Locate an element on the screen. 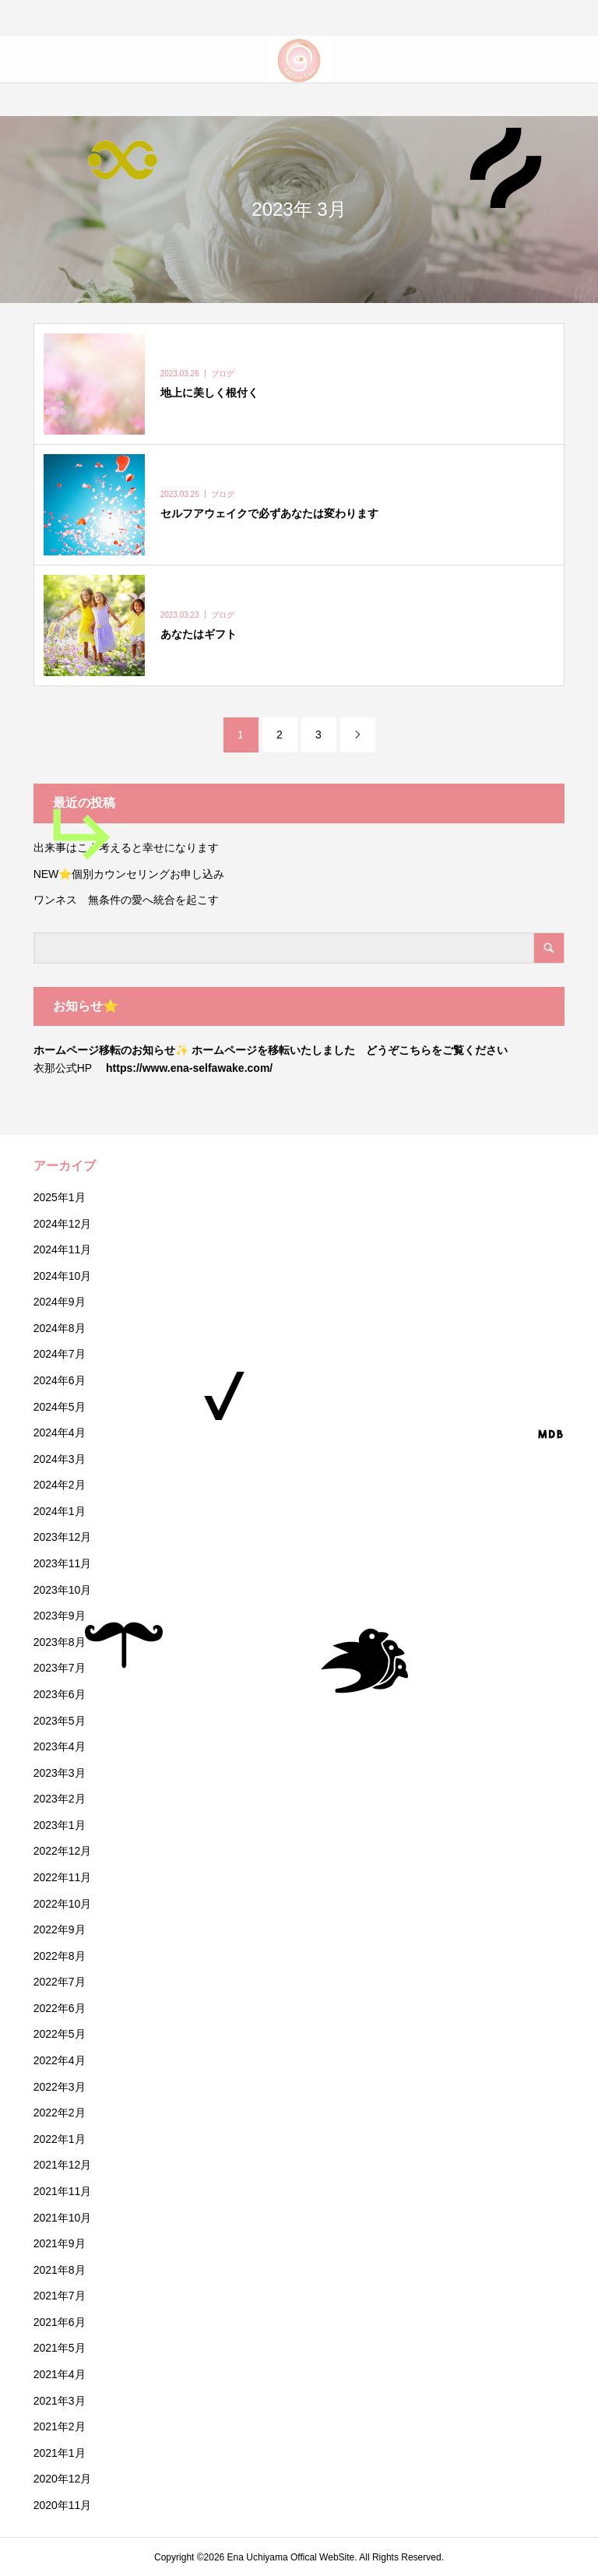 This screenshot has height=2576, width=598. reply to a message or comment is located at coordinates (78, 833).